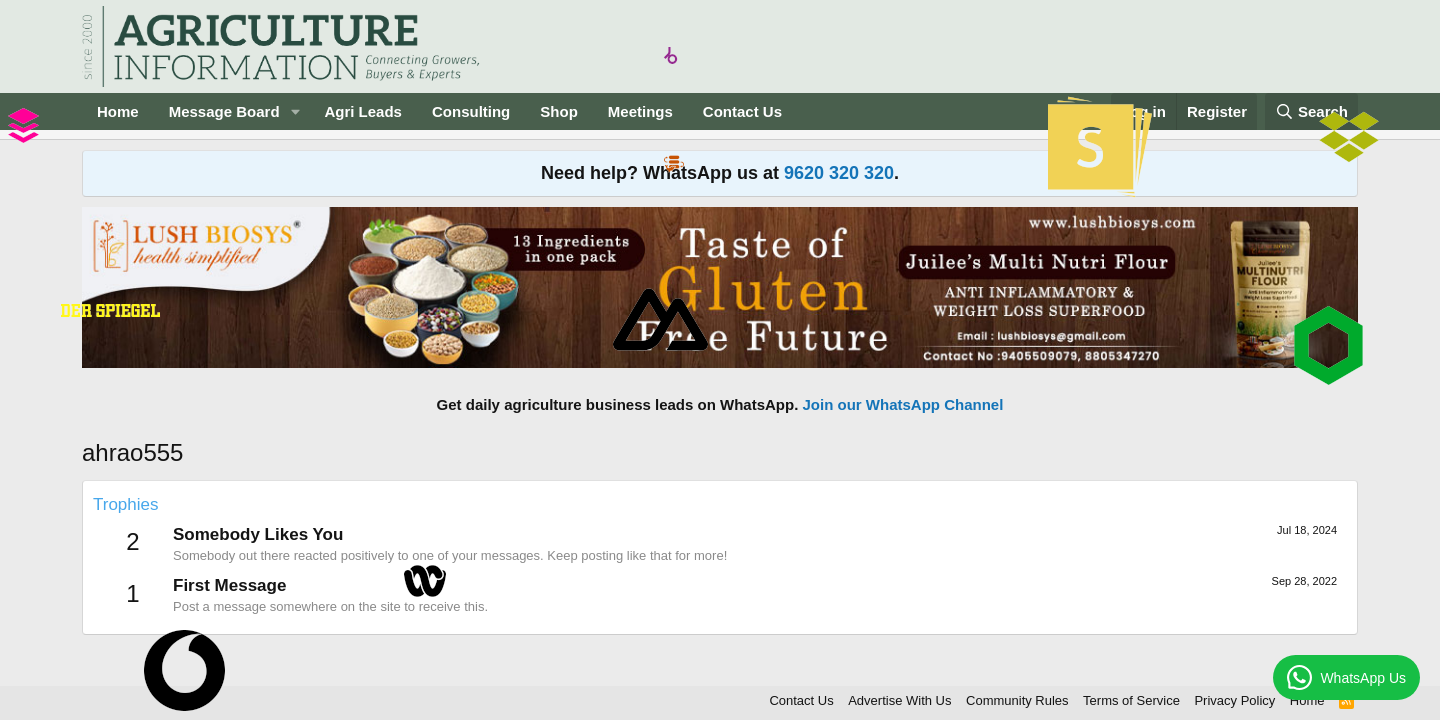  Describe the element at coordinates (23, 125) in the screenshot. I see `buffer social media management app logo` at that location.